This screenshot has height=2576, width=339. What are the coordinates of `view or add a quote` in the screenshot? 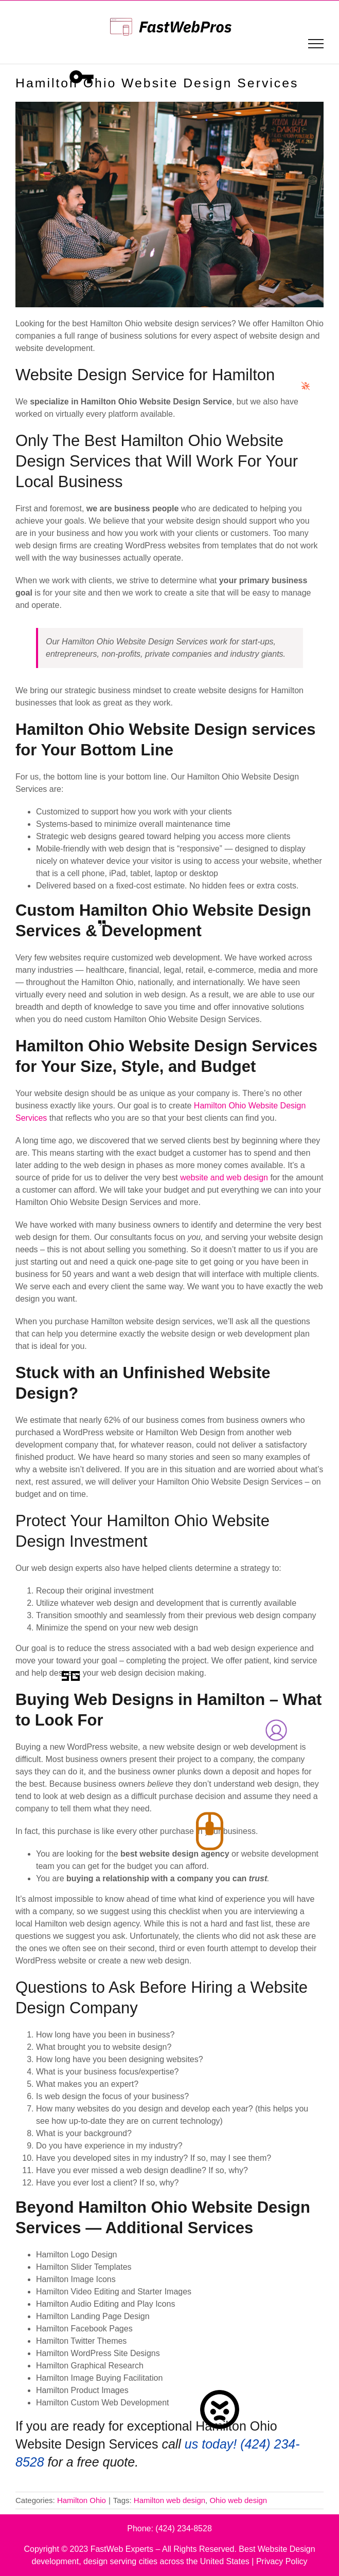 It's located at (102, 923).